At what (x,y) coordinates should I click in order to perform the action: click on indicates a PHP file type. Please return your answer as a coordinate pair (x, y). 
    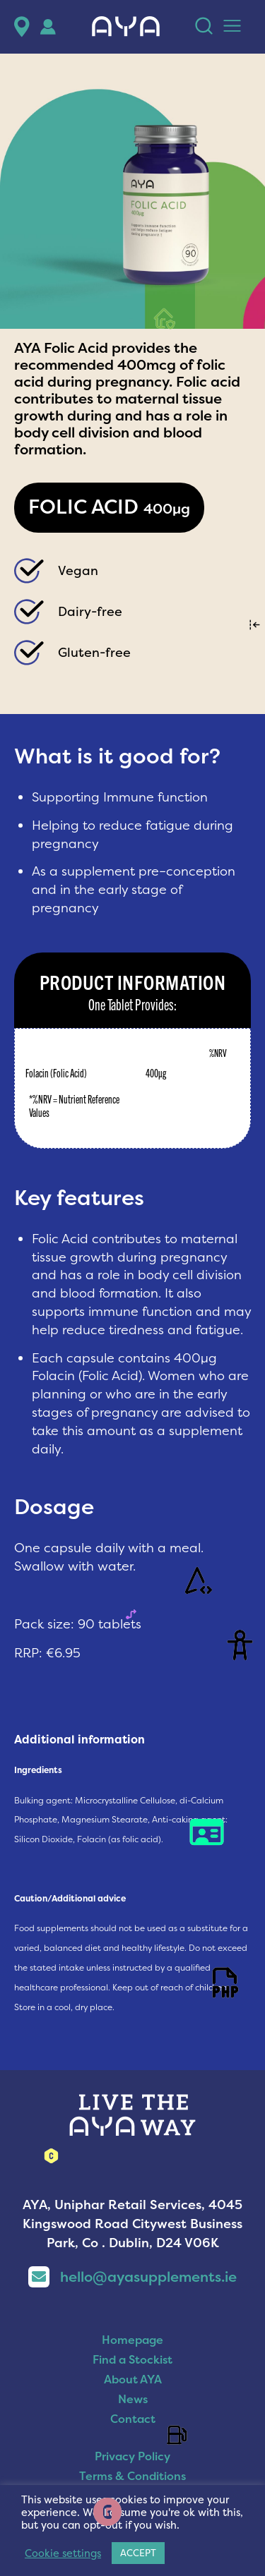
    Looking at the image, I should click on (225, 1983).